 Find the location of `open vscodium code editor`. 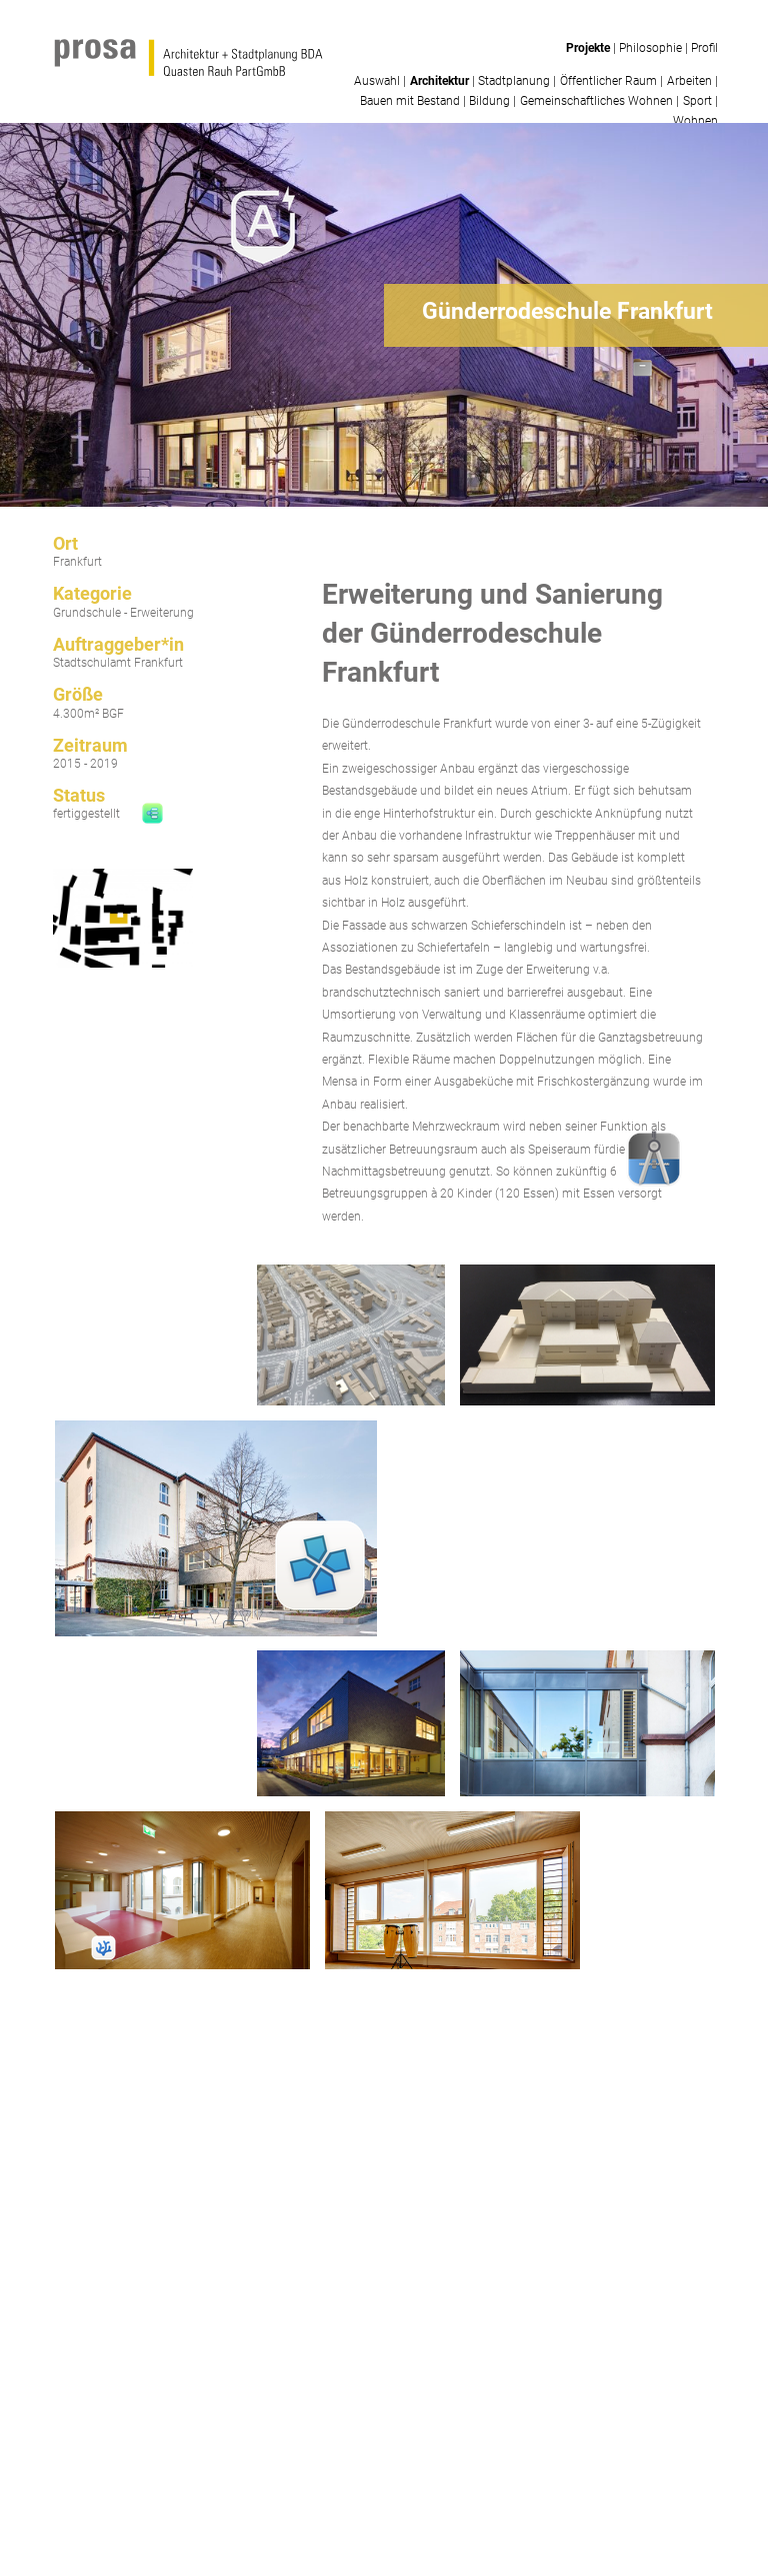

open vscodium code editor is located at coordinates (103, 1947).